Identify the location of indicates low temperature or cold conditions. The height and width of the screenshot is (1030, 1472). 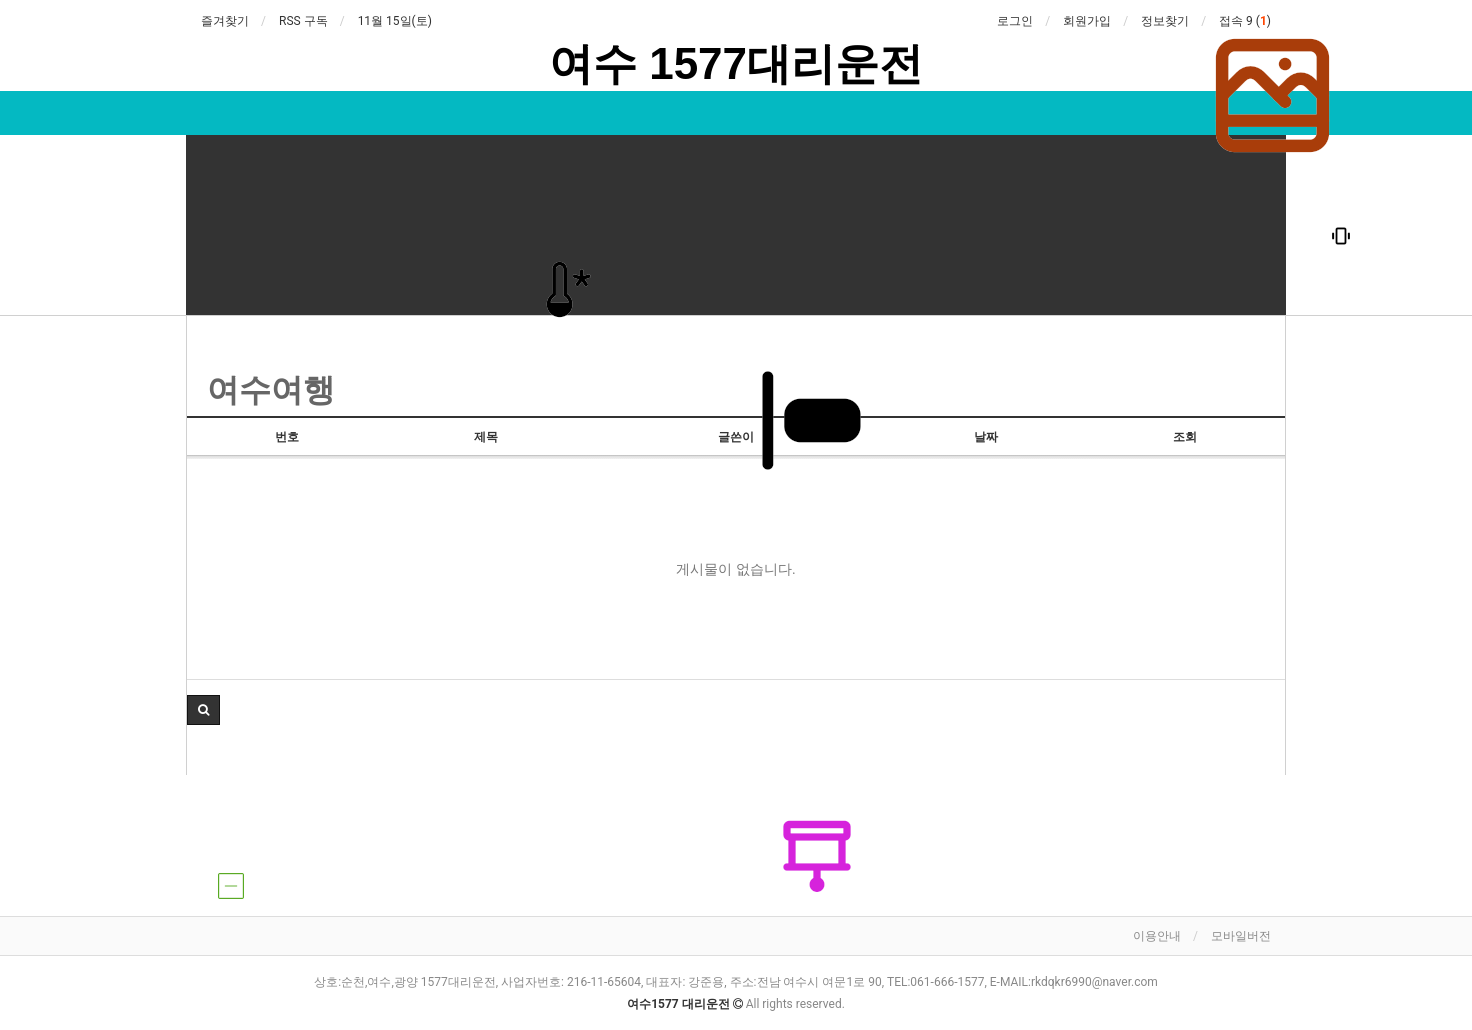
(561, 289).